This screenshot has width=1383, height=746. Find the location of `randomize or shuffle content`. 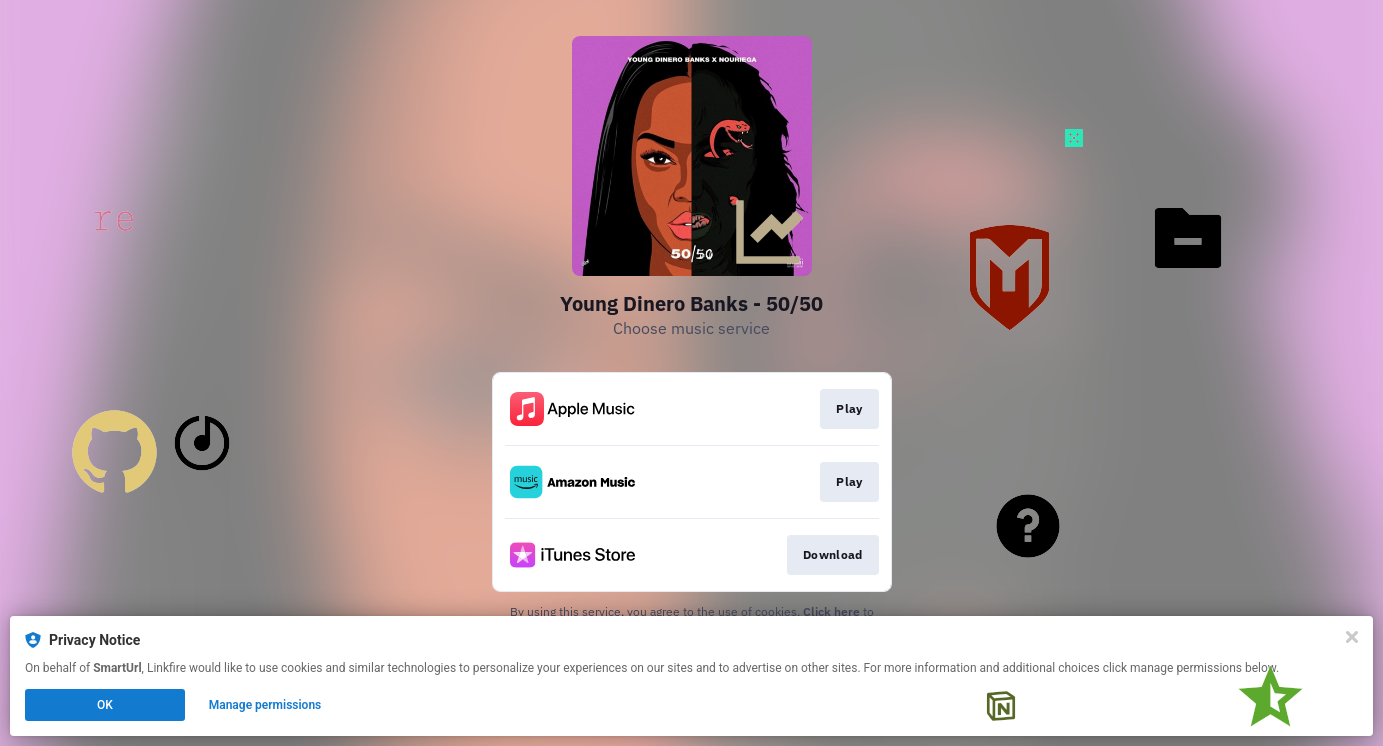

randomize or shuffle content is located at coordinates (1074, 138).